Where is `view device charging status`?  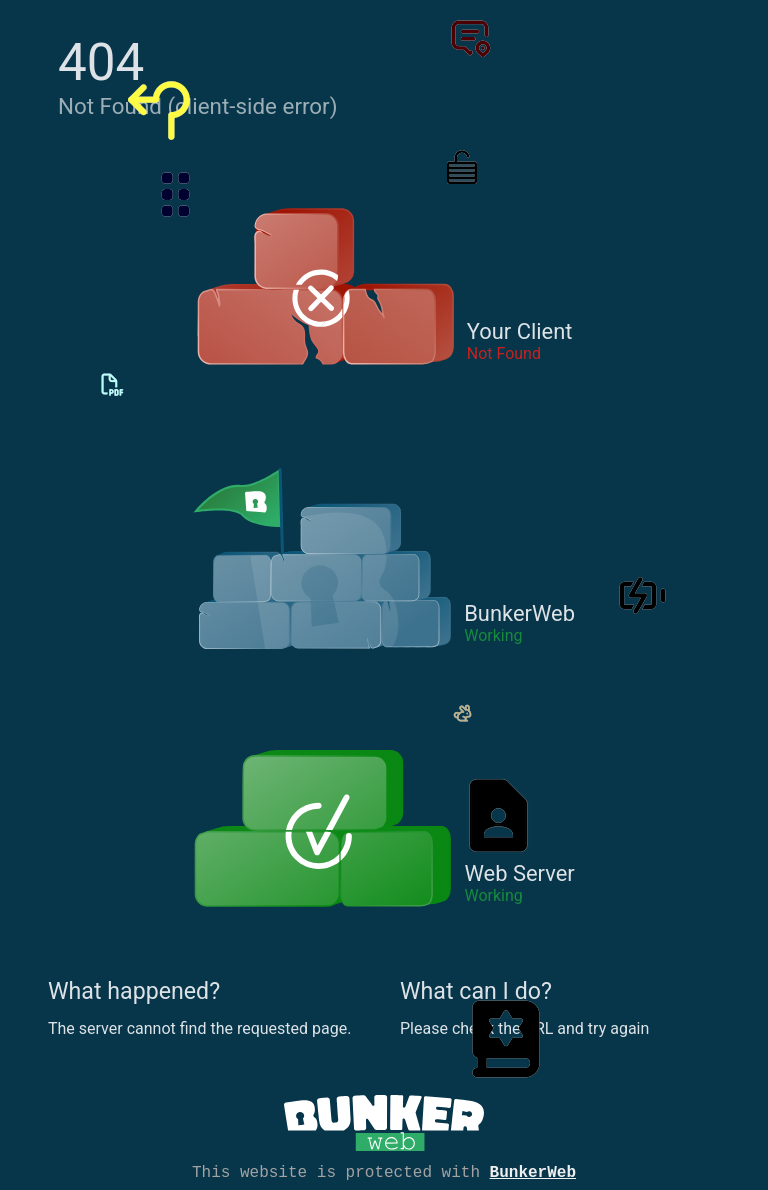 view device charging status is located at coordinates (642, 595).